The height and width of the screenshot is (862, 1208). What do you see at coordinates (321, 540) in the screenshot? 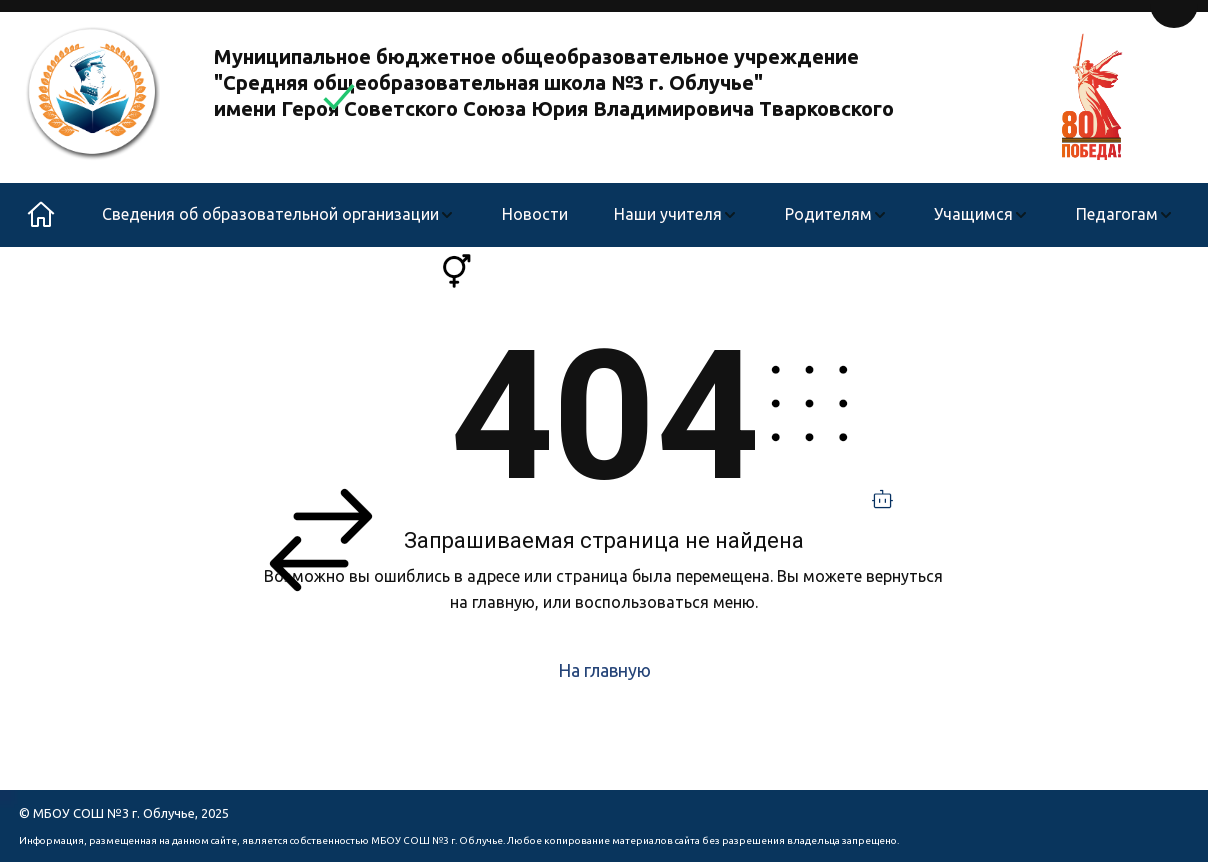
I see `swap or exchange items` at bounding box center [321, 540].